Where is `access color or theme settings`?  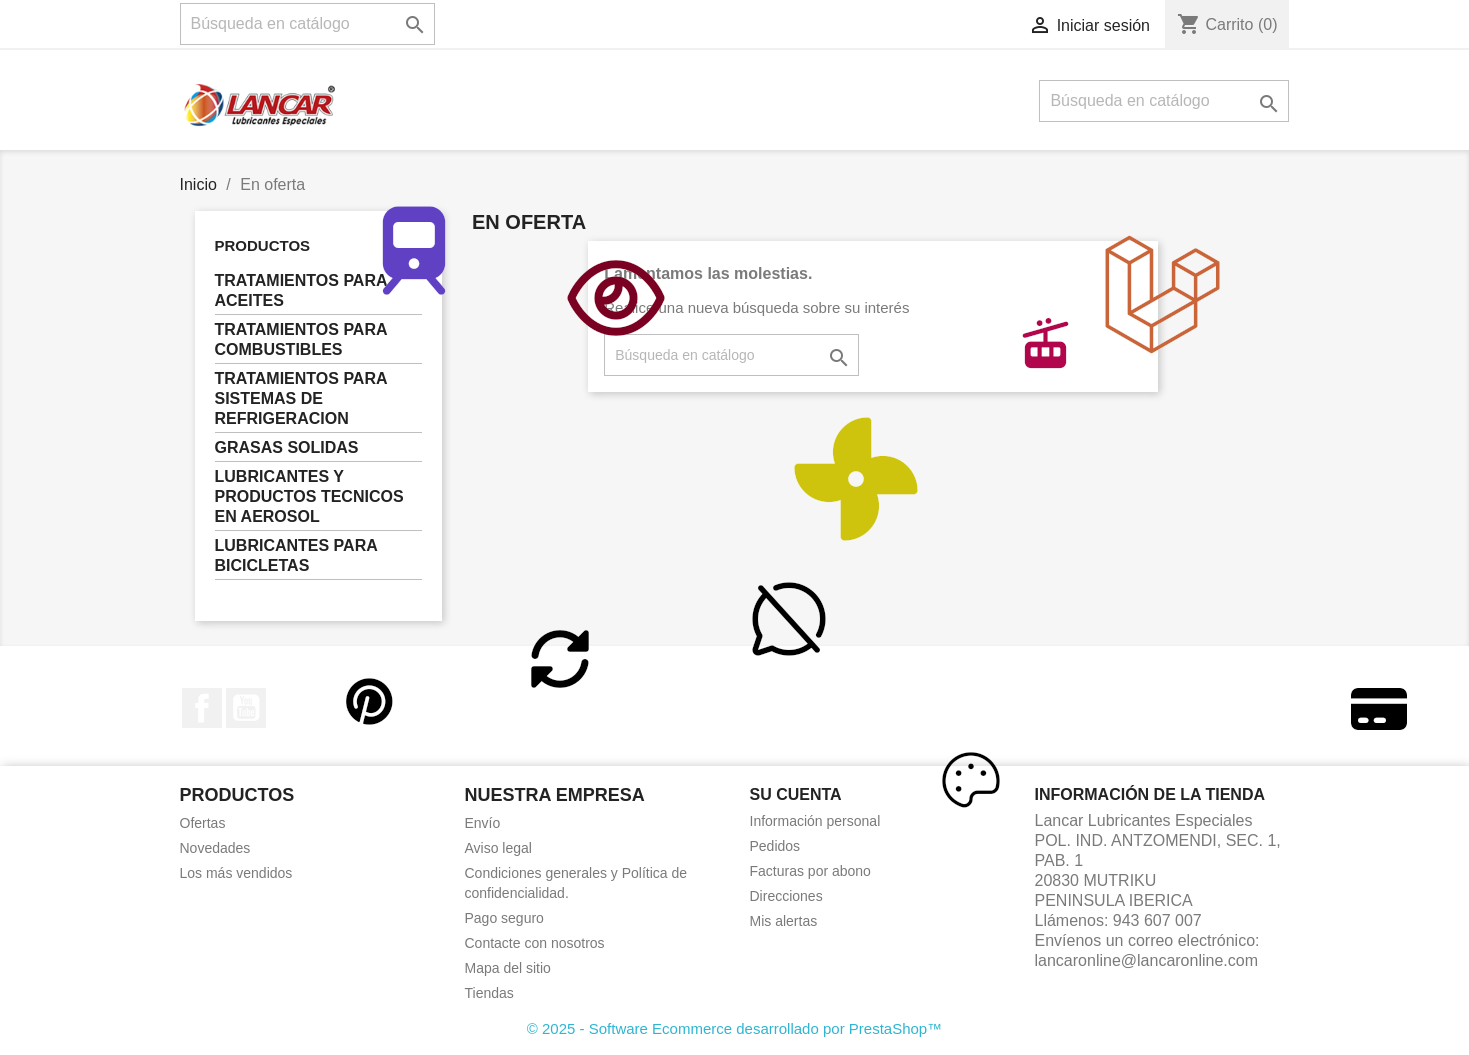 access color or theme settings is located at coordinates (971, 781).